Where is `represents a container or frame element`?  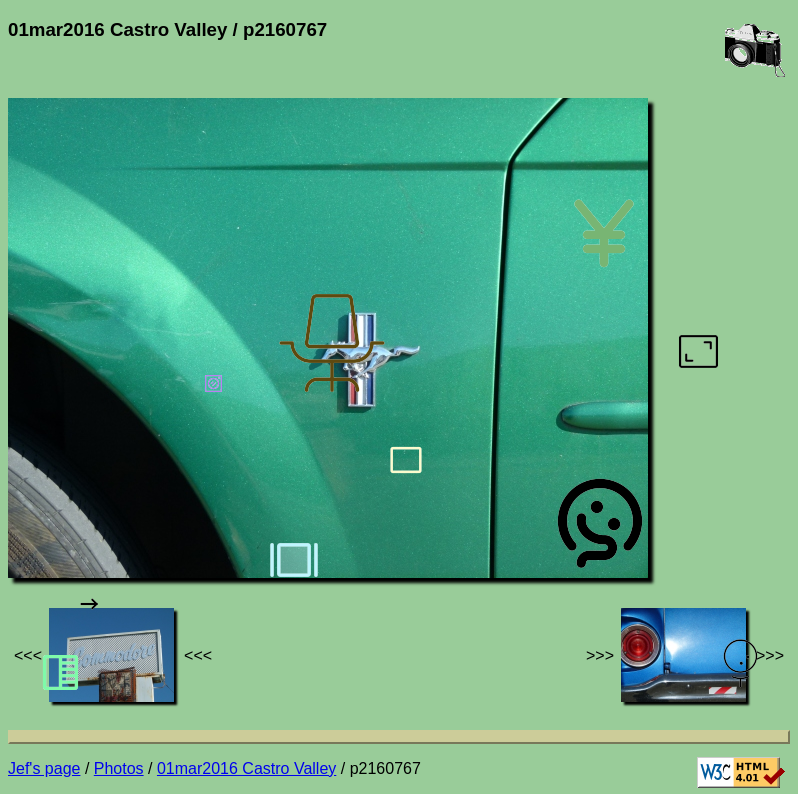
represents a container or frame element is located at coordinates (406, 460).